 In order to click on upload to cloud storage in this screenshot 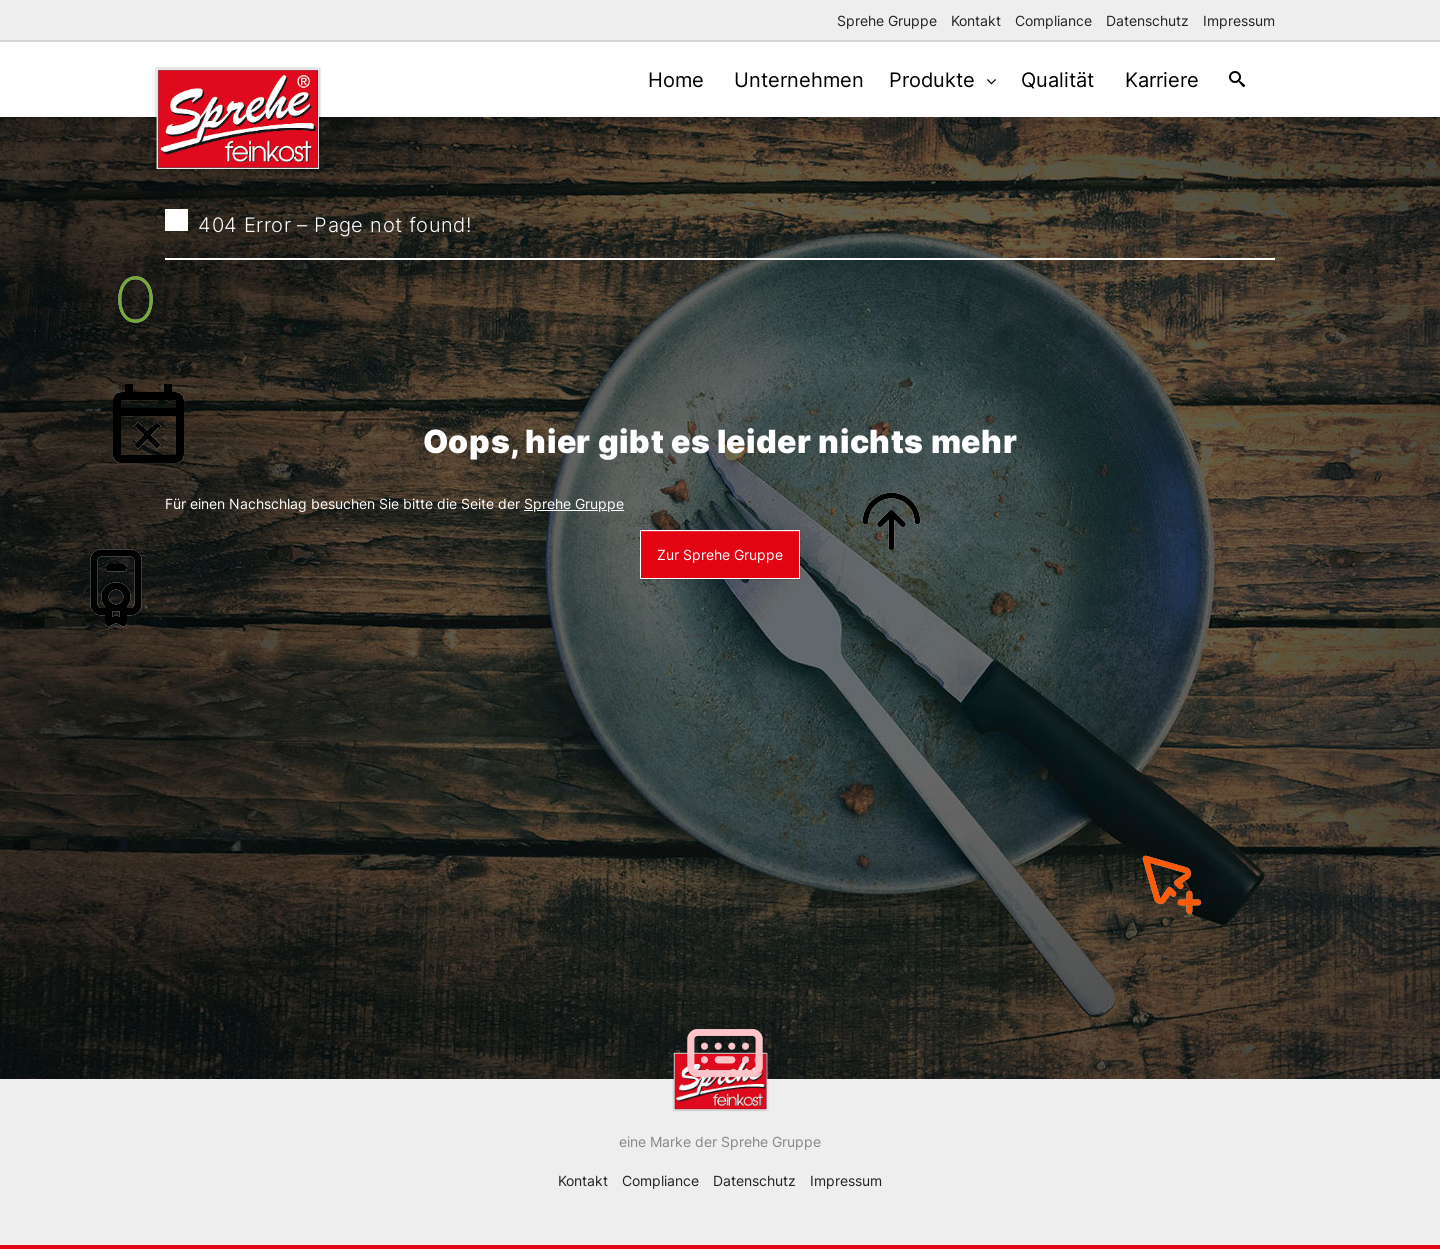, I will do `click(891, 521)`.